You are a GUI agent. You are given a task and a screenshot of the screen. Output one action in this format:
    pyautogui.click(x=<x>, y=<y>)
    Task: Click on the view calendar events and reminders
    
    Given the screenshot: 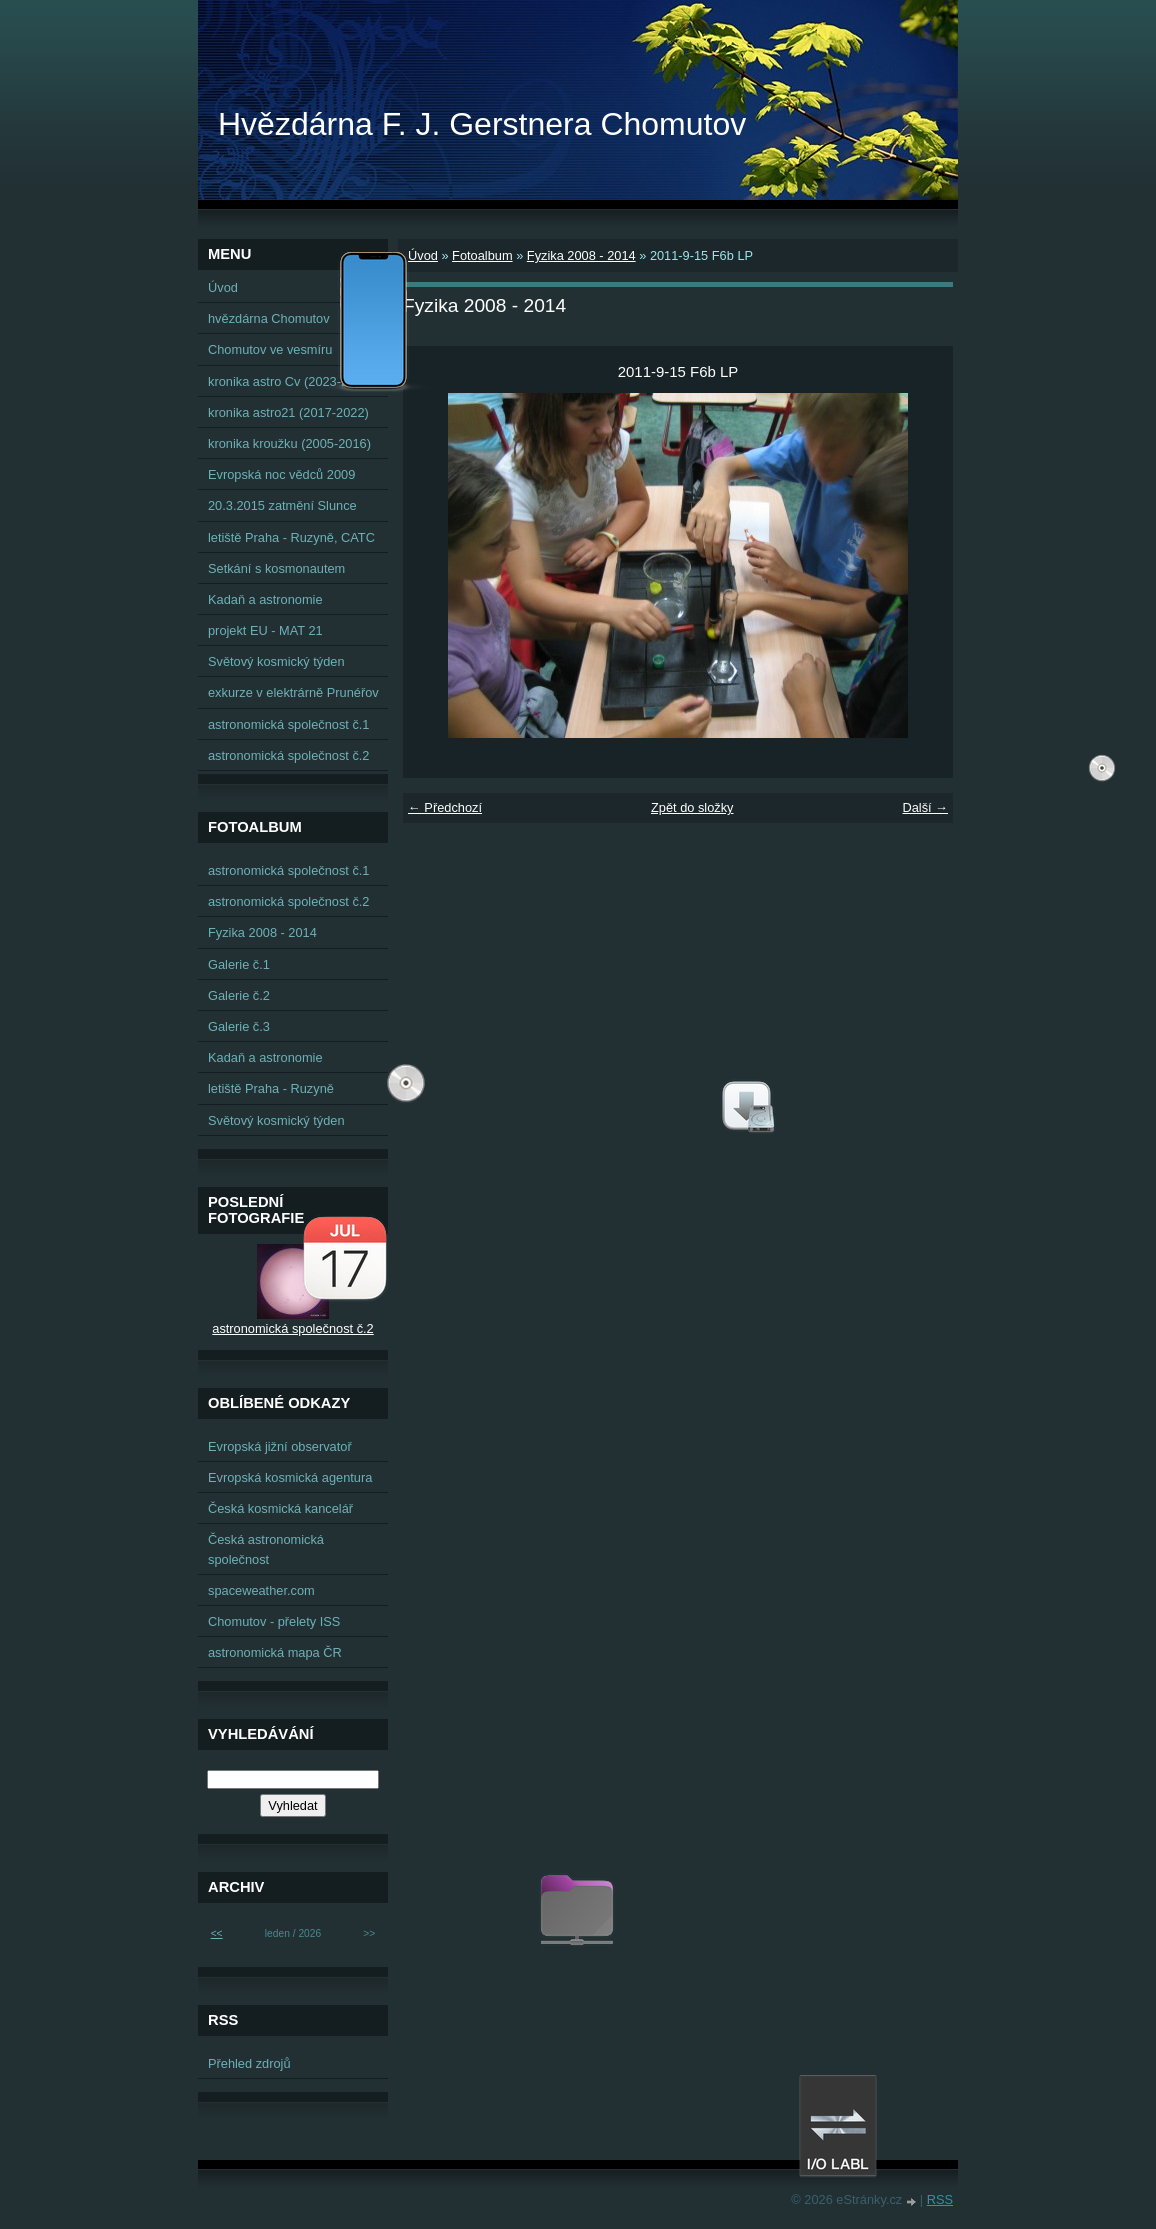 What is the action you would take?
    pyautogui.click(x=345, y=1258)
    